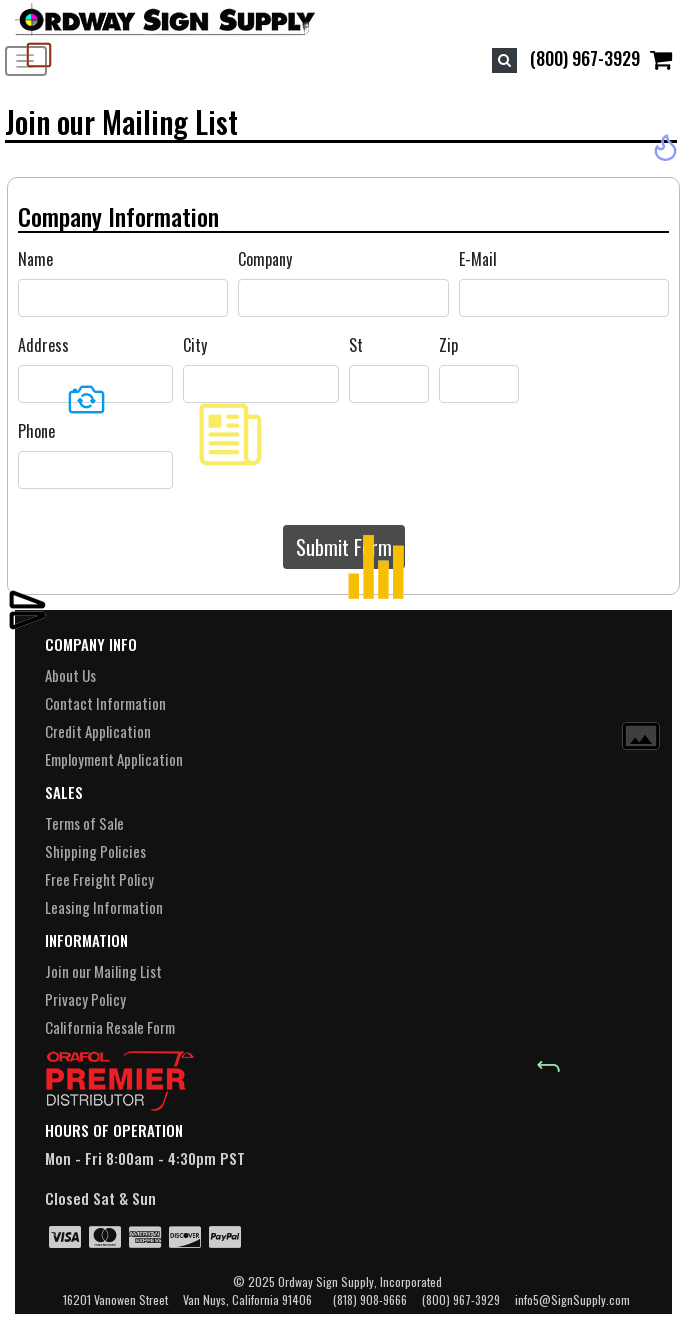 The image size is (687, 1329). Describe the element at coordinates (86, 399) in the screenshot. I see `switch between front and rear camera` at that location.